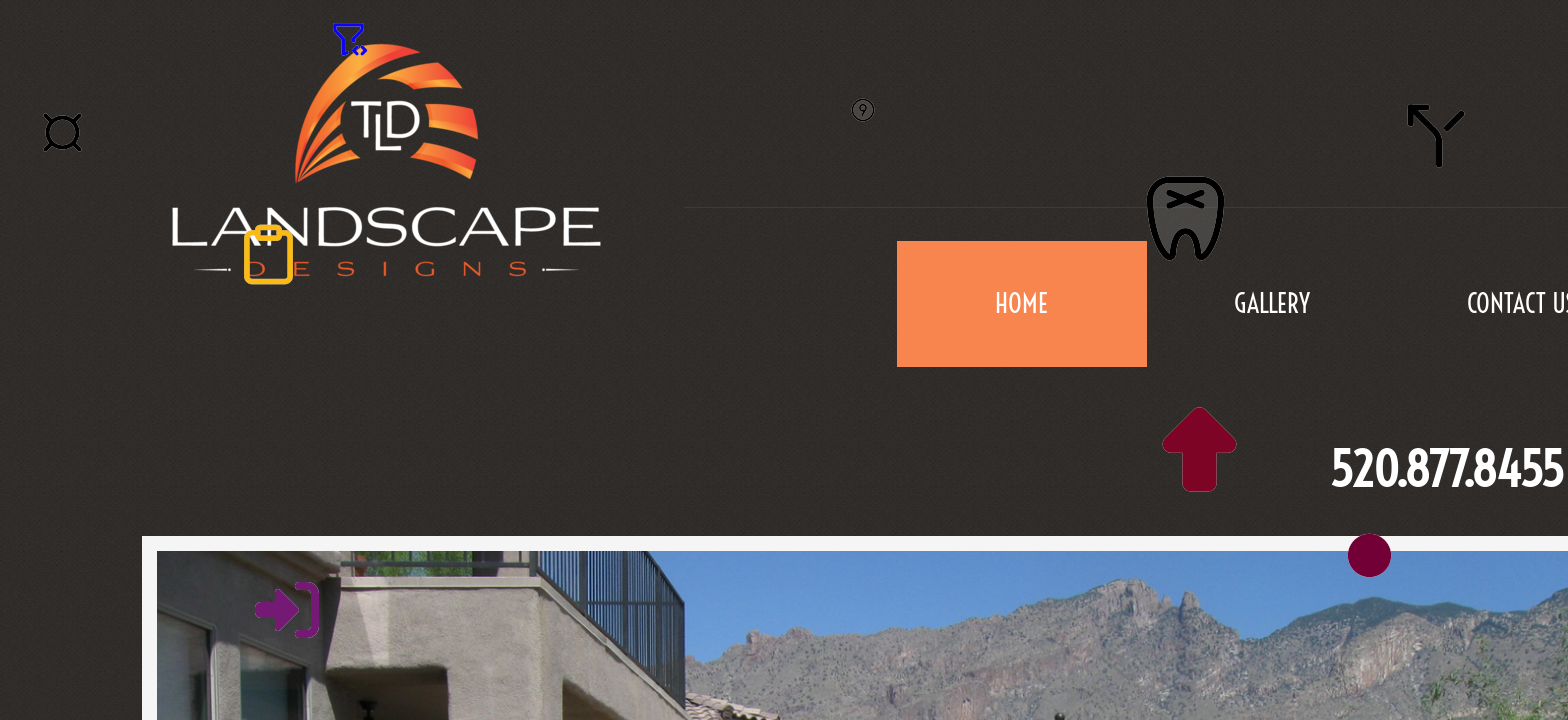 Image resolution: width=1568 pixels, height=720 pixels. I want to click on sign in to your account, so click(287, 610).